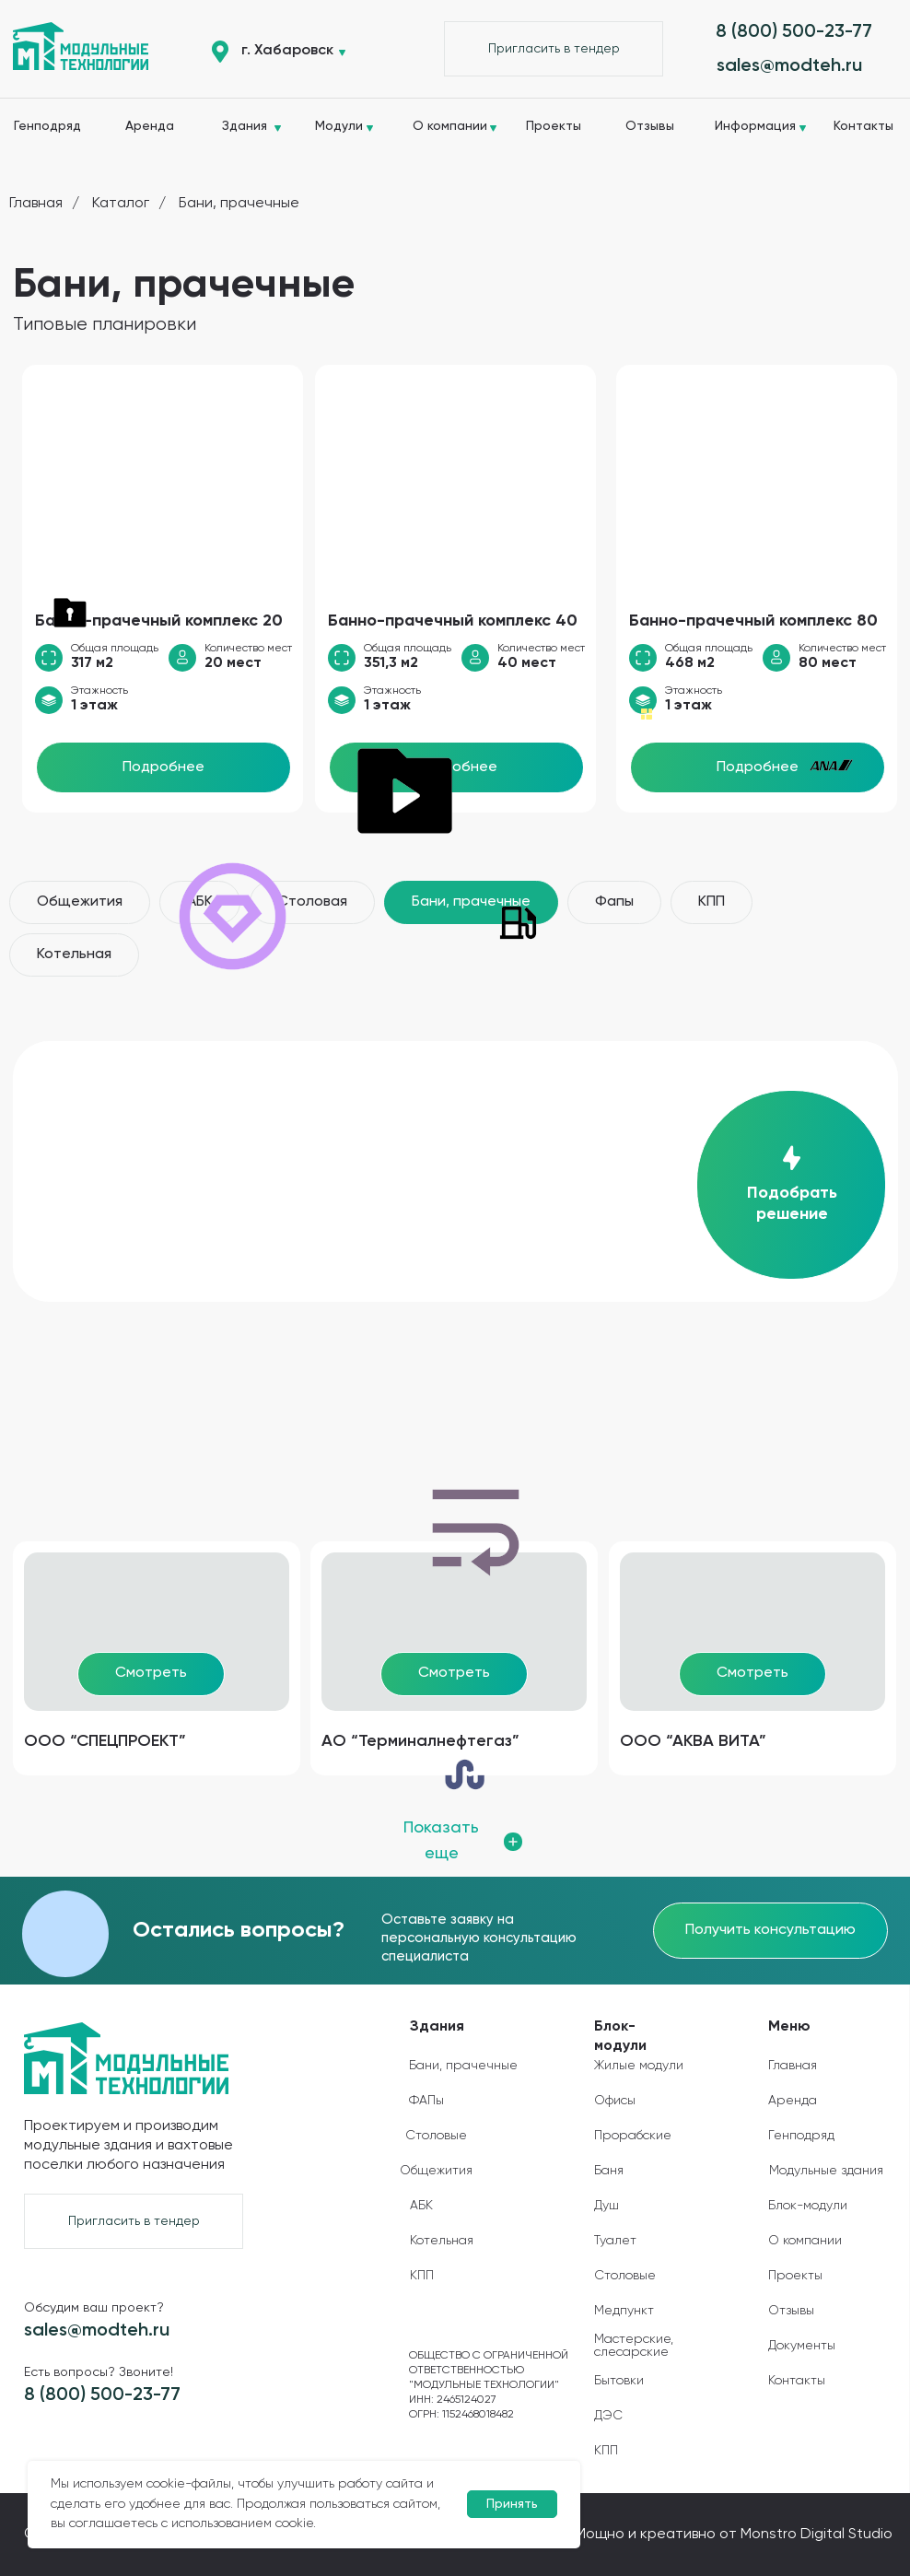  What do you see at coordinates (647, 714) in the screenshot?
I see `access the dashboard or control panel` at bounding box center [647, 714].